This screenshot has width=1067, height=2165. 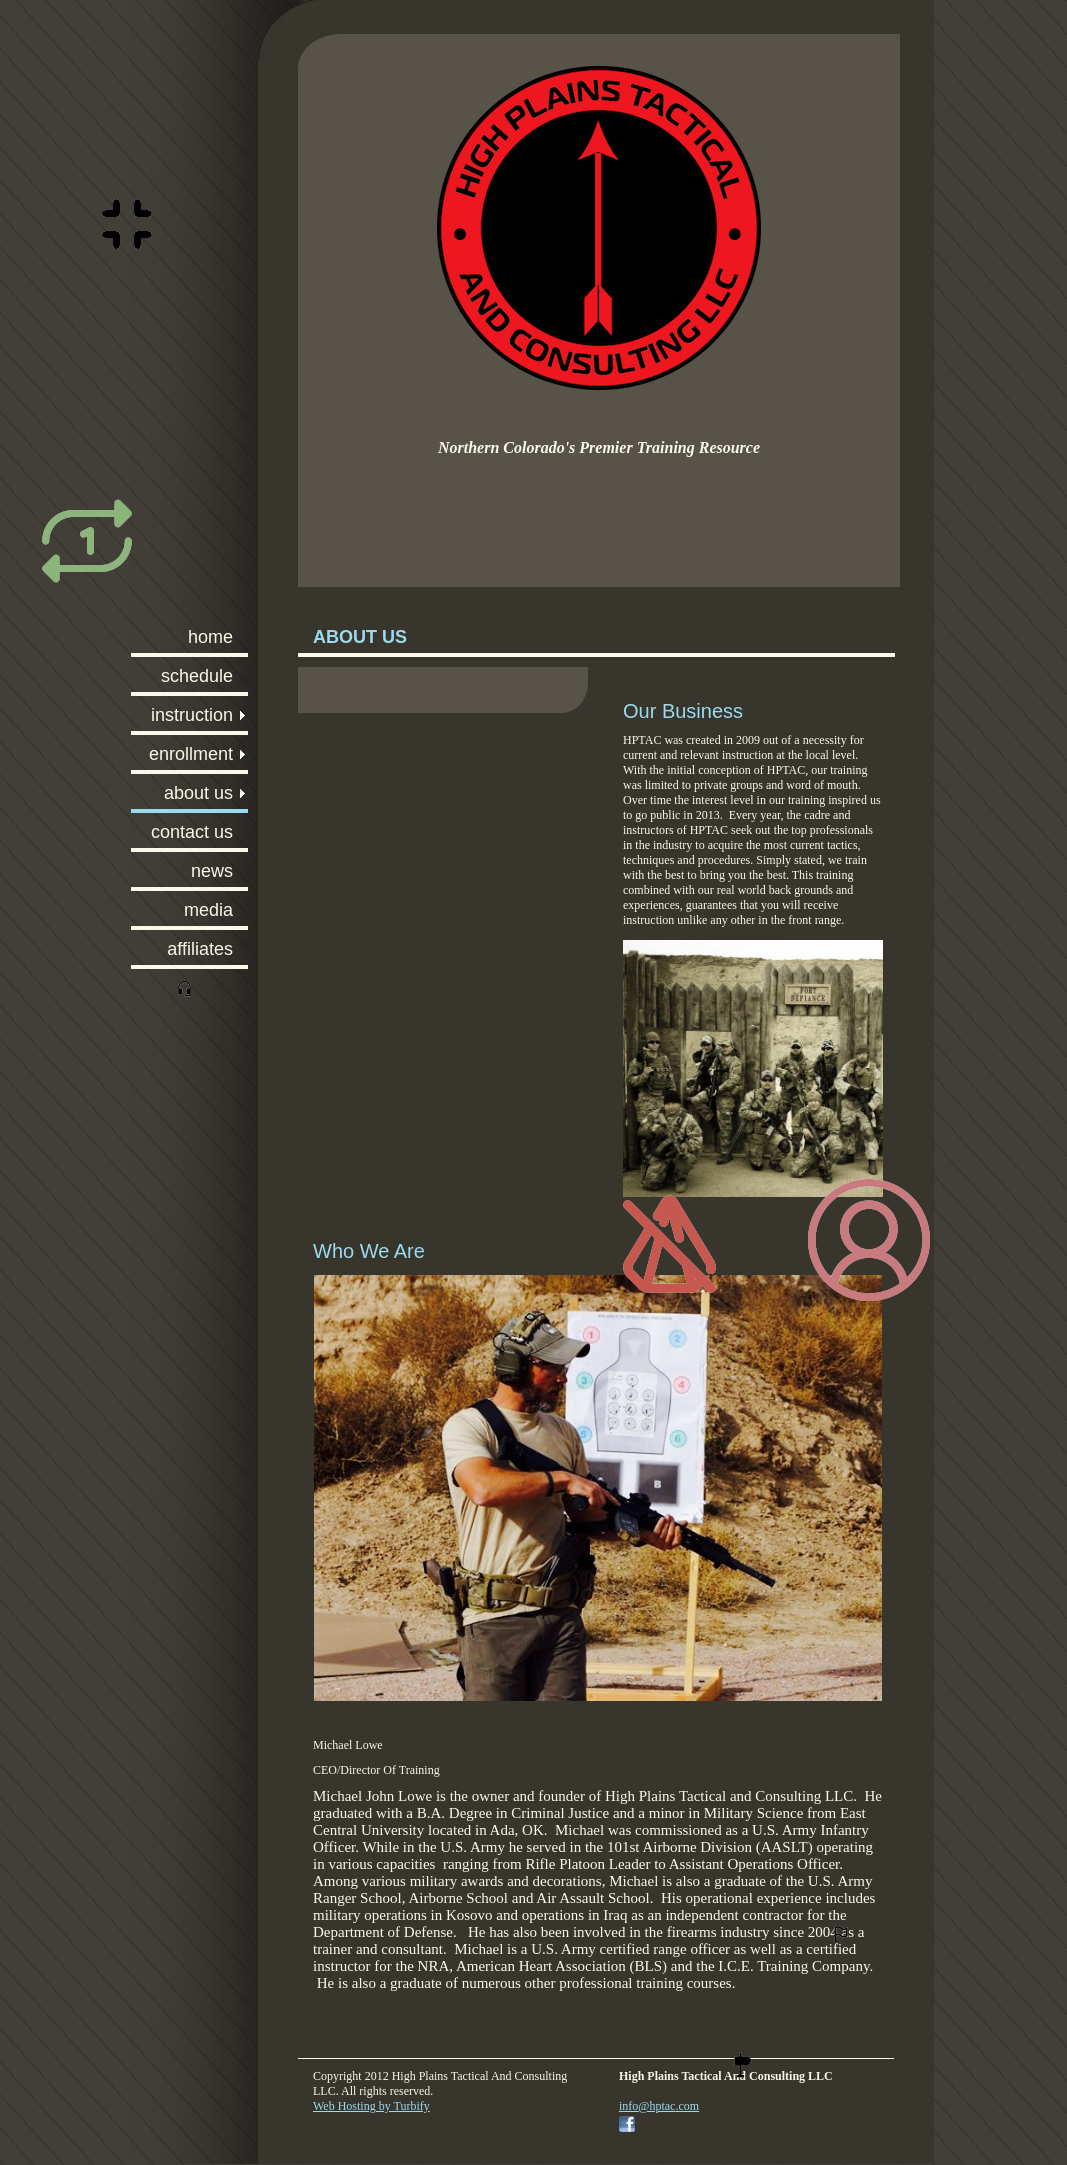 What do you see at coordinates (184, 988) in the screenshot?
I see `contact customer support` at bounding box center [184, 988].